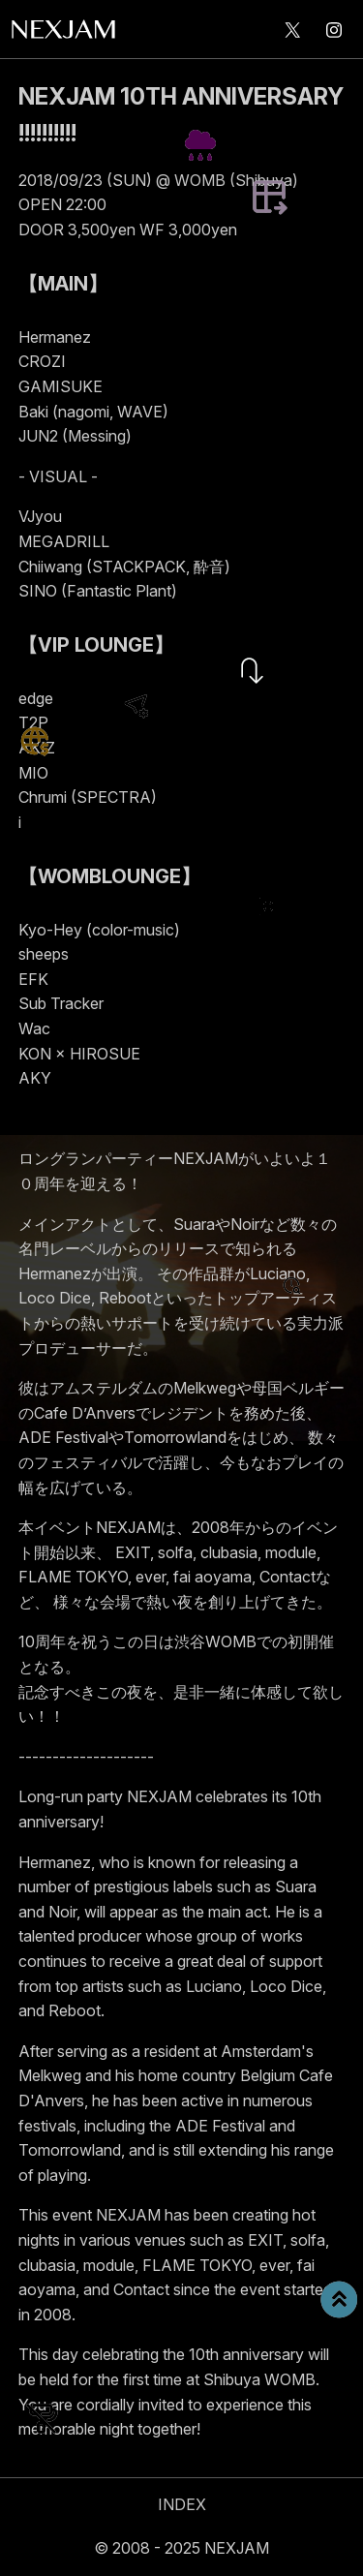  What do you see at coordinates (41, 2418) in the screenshot?
I see `disable paint or fill tool` at bounding box center [41, 2418].